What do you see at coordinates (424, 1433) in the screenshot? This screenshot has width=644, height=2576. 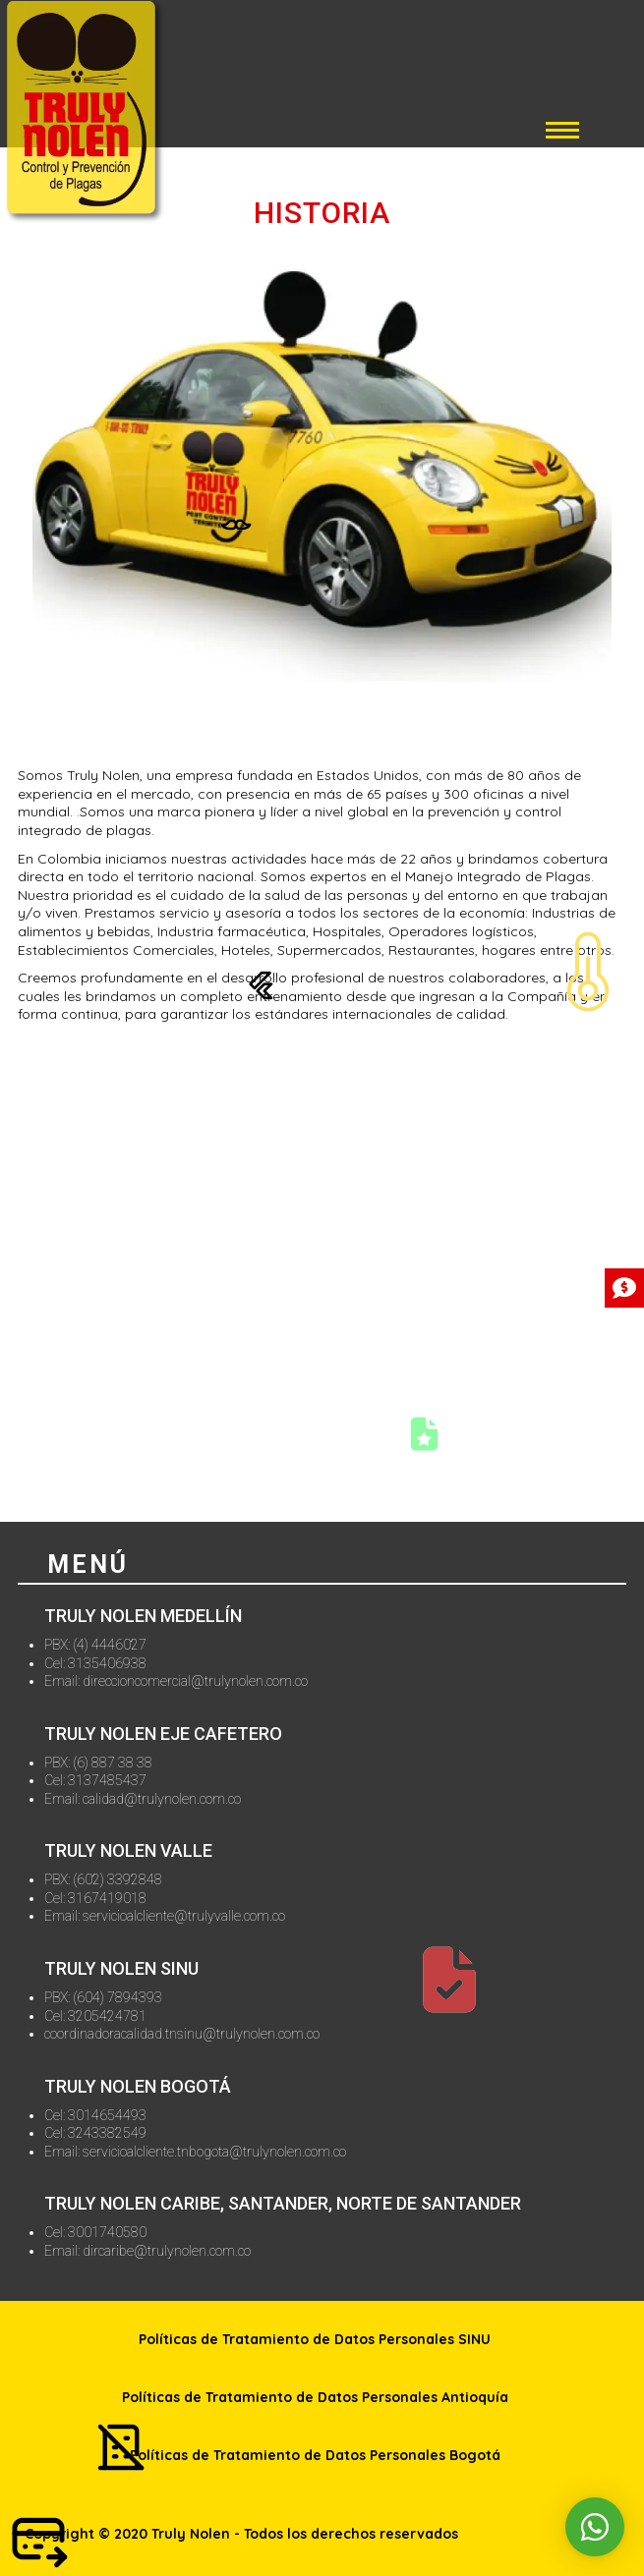 I see `view starred or favorite files` at bounding box center [424, 1433].